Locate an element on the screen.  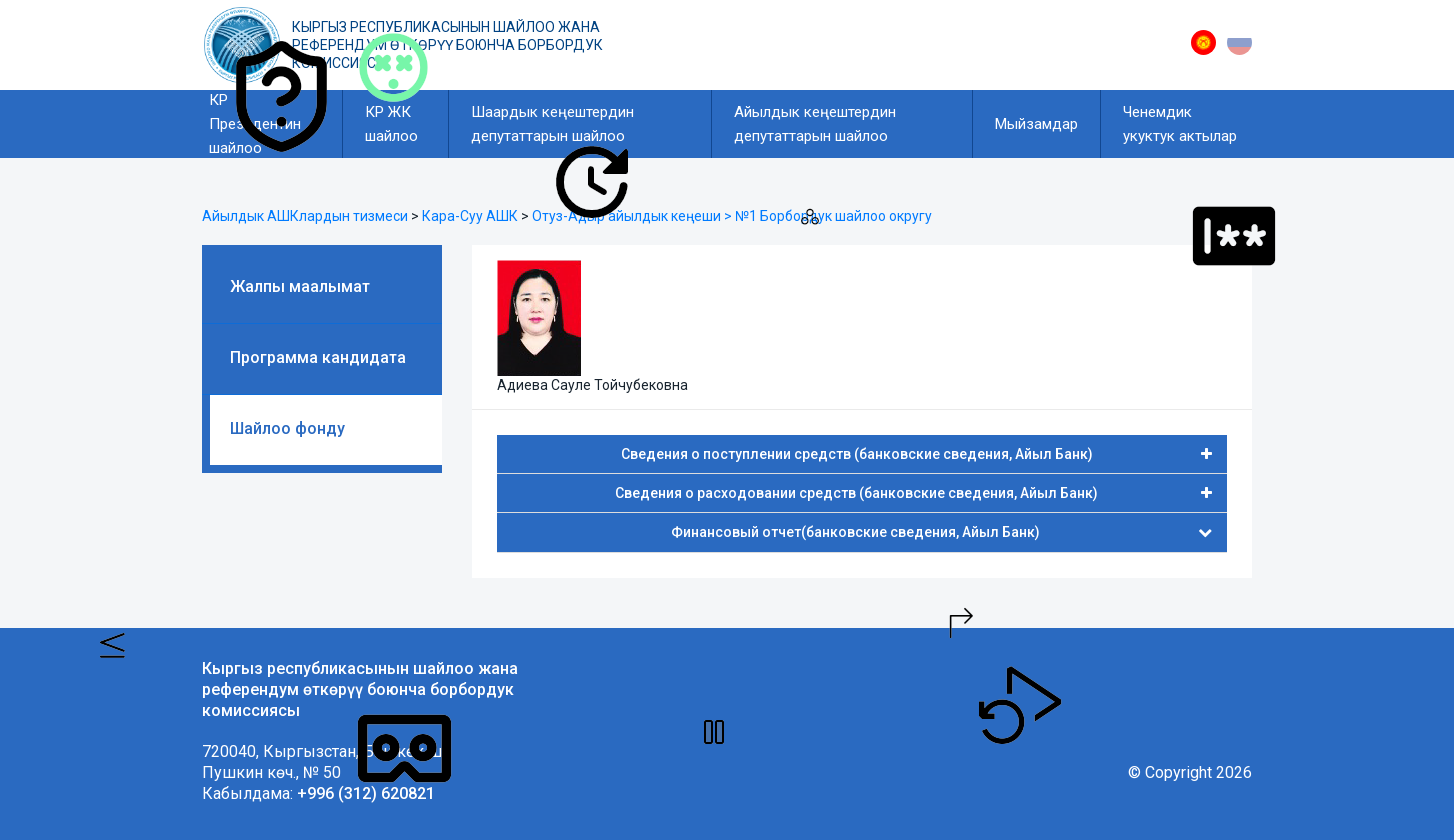
indicates an error or failed action is located at coordinates (393, 67).